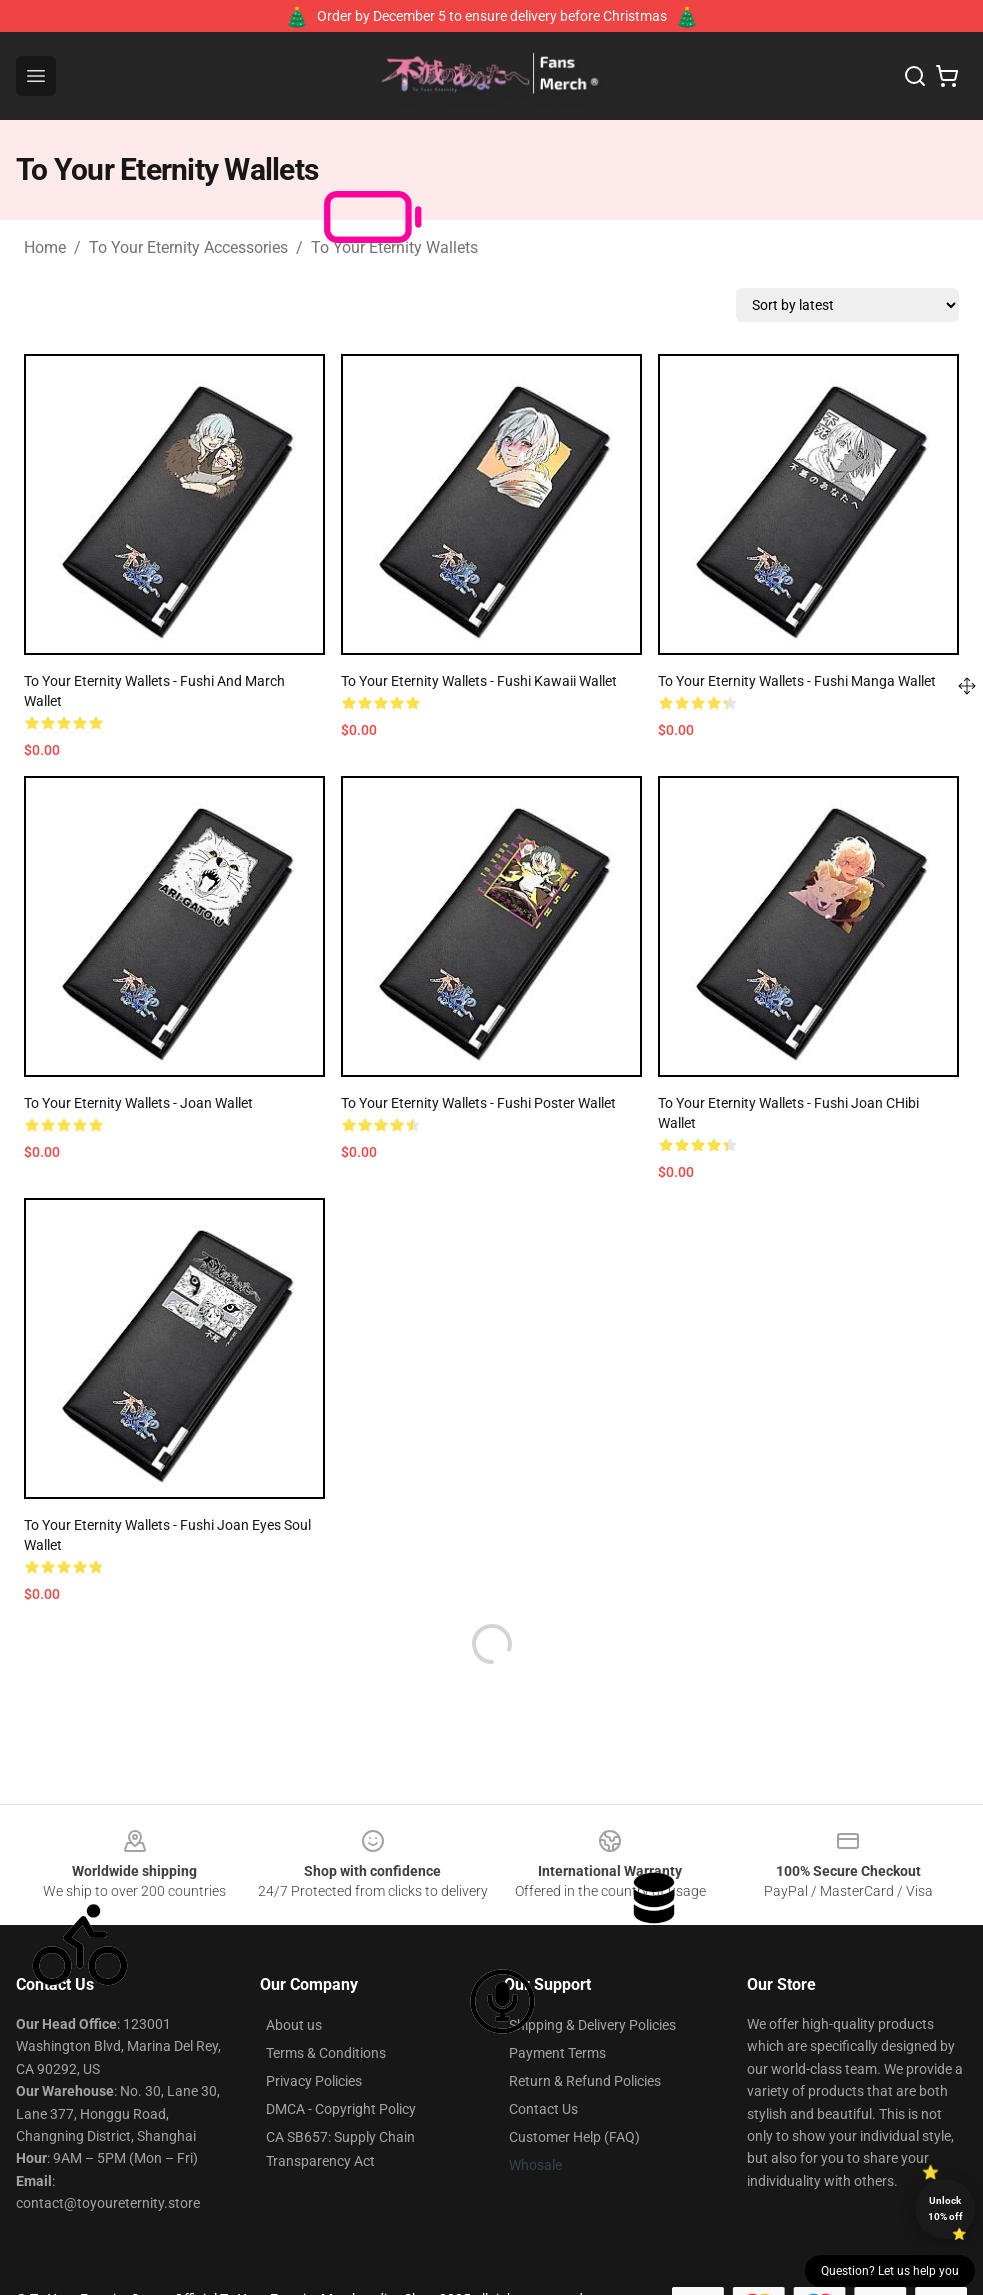 The width and height of the screenshot is (983, 2295). I want to click on tap to start voice input, so click(502, 2001).